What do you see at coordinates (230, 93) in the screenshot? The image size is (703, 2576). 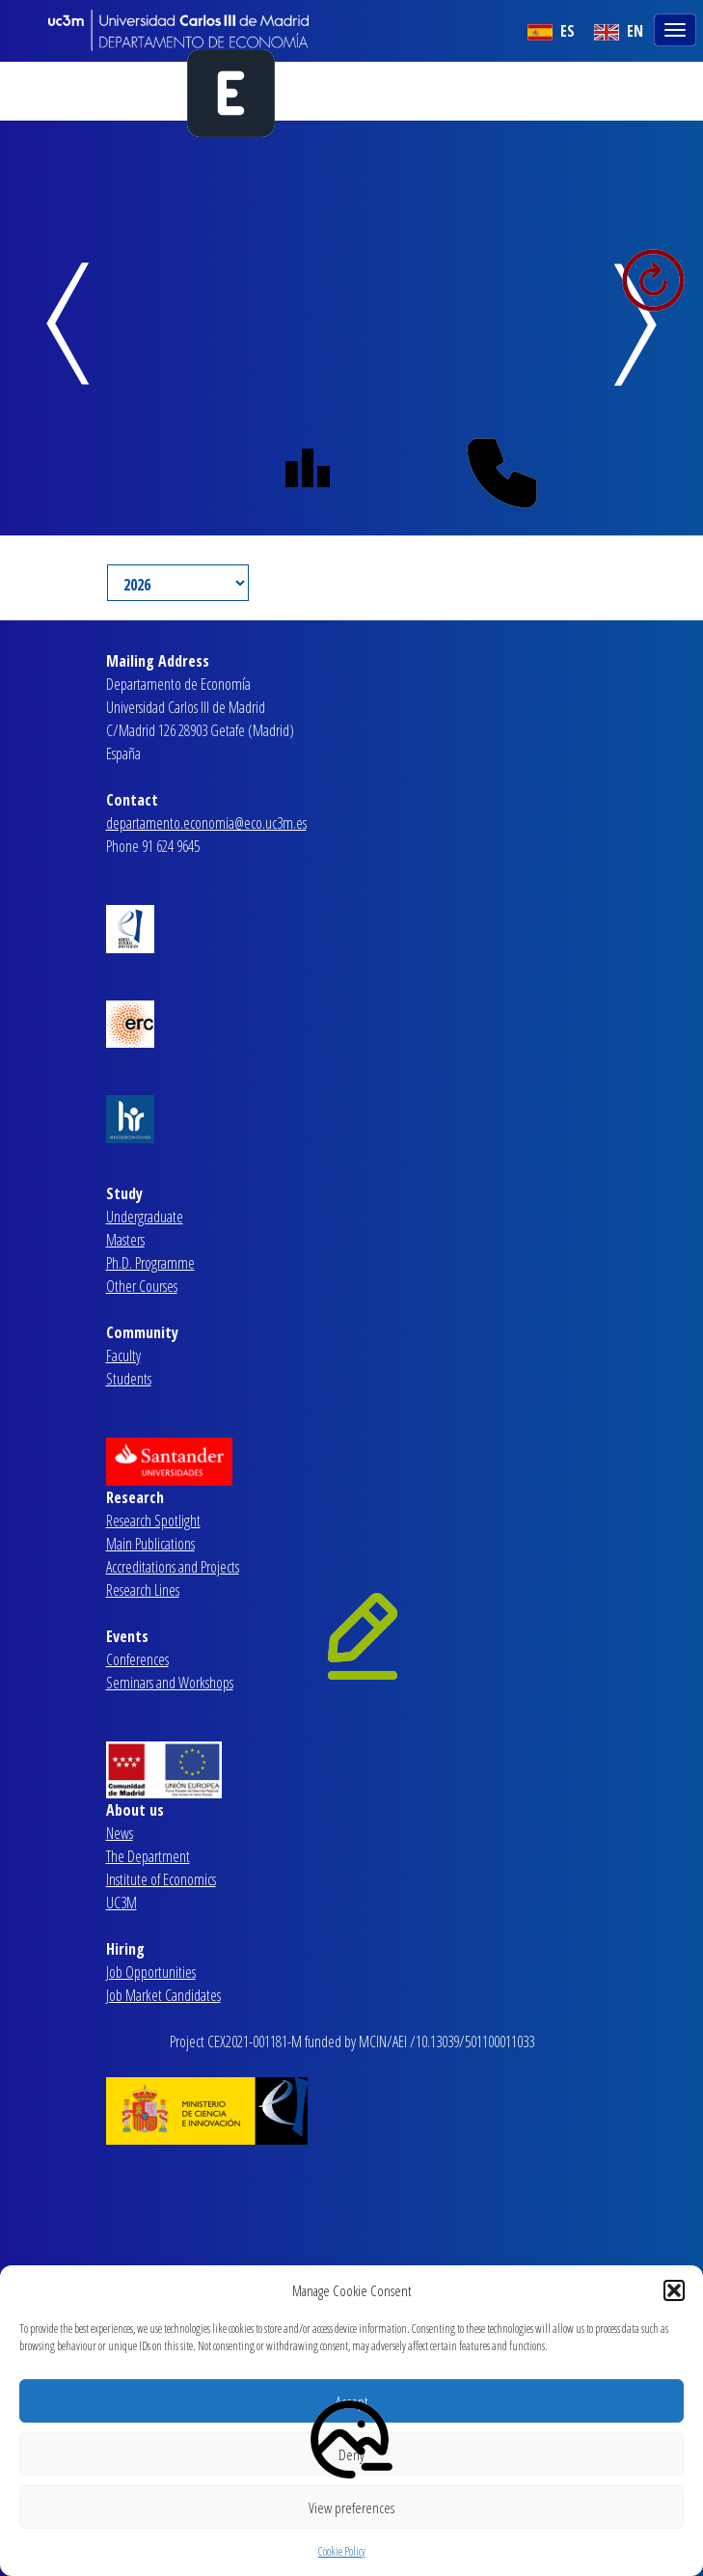 I see `indicates an "E" rating or classification` at bounding box center [230, 93].